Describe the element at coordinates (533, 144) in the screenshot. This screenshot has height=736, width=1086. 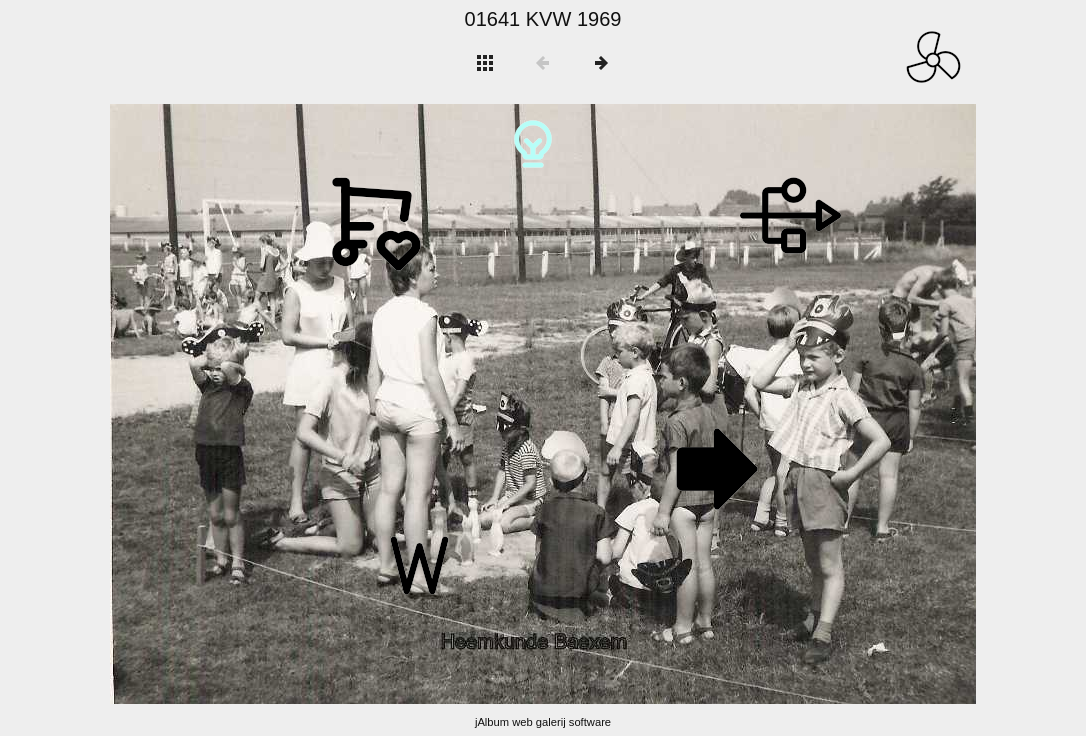
I see `access tips or helpful suggestions` at that location.